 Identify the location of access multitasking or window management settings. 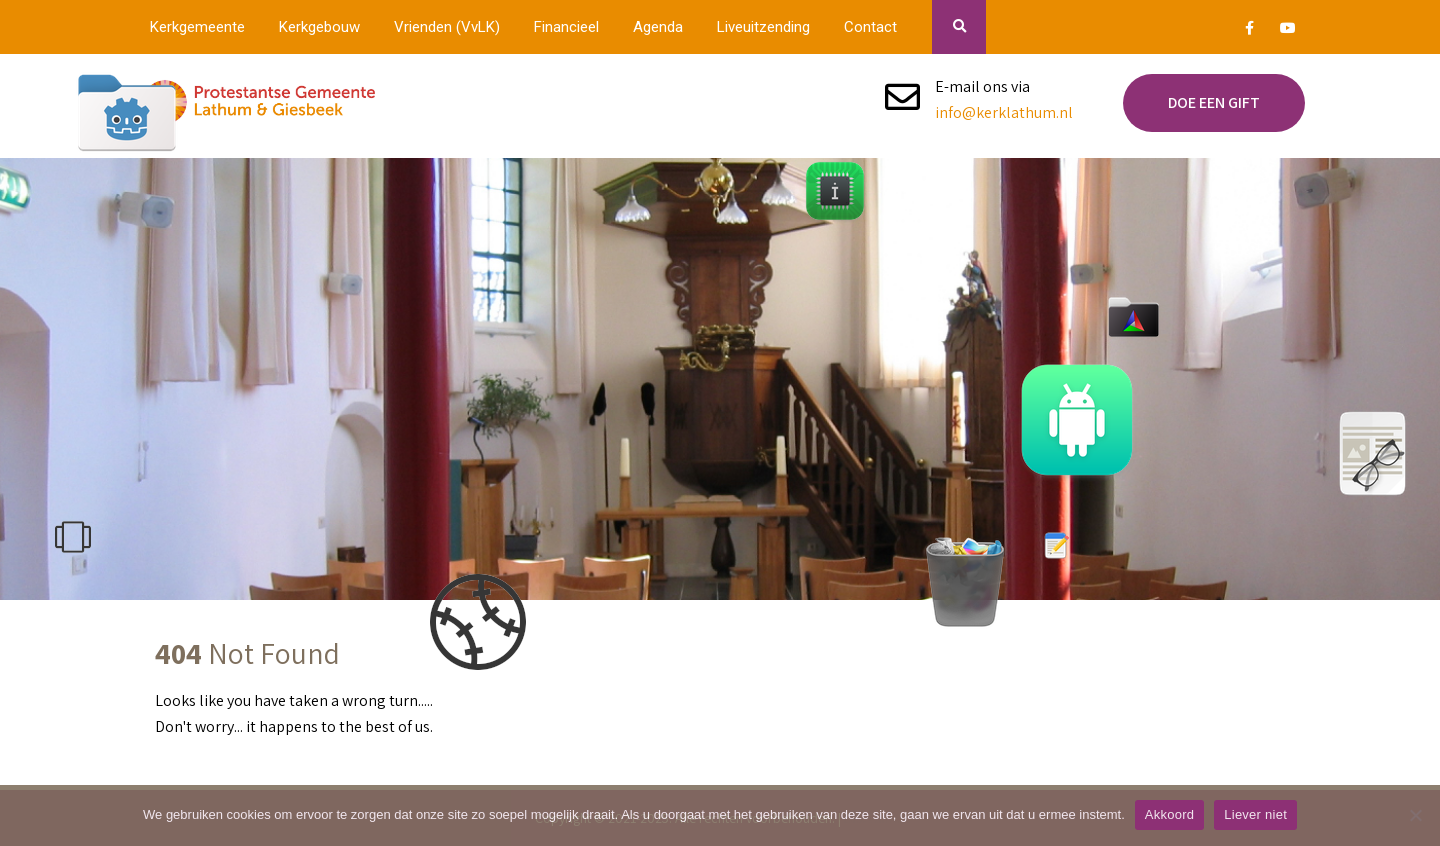
(73, 537).